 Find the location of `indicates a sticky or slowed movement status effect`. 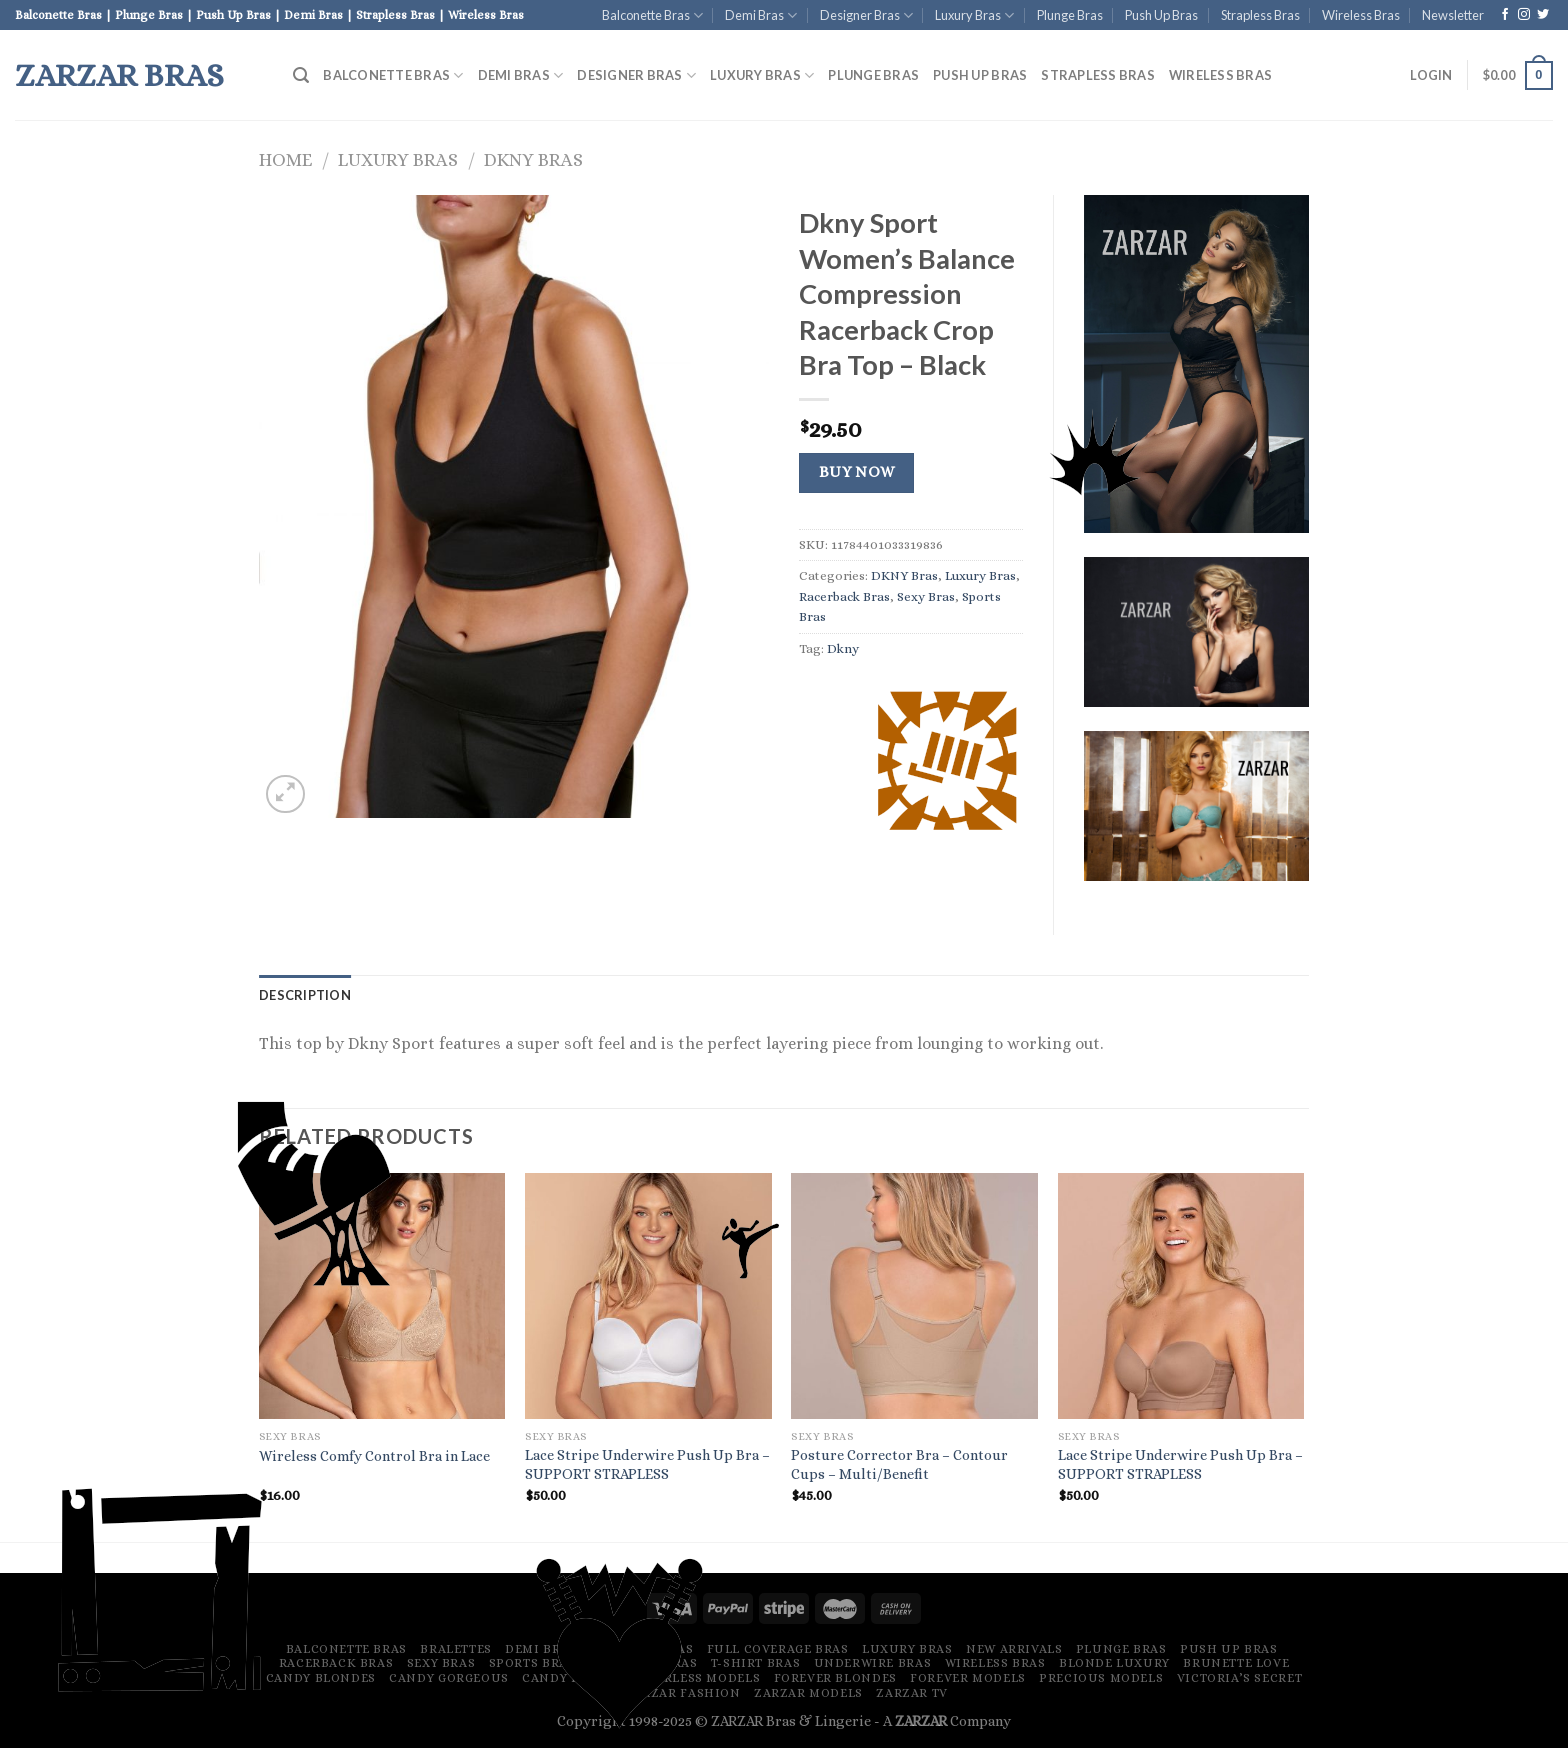

indicates a sticky or slowed movement status effect is located at coordinates (329, 1193).